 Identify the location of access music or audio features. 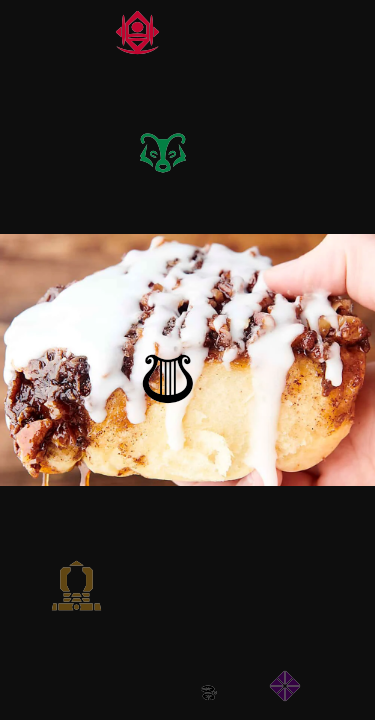
(168, 378).